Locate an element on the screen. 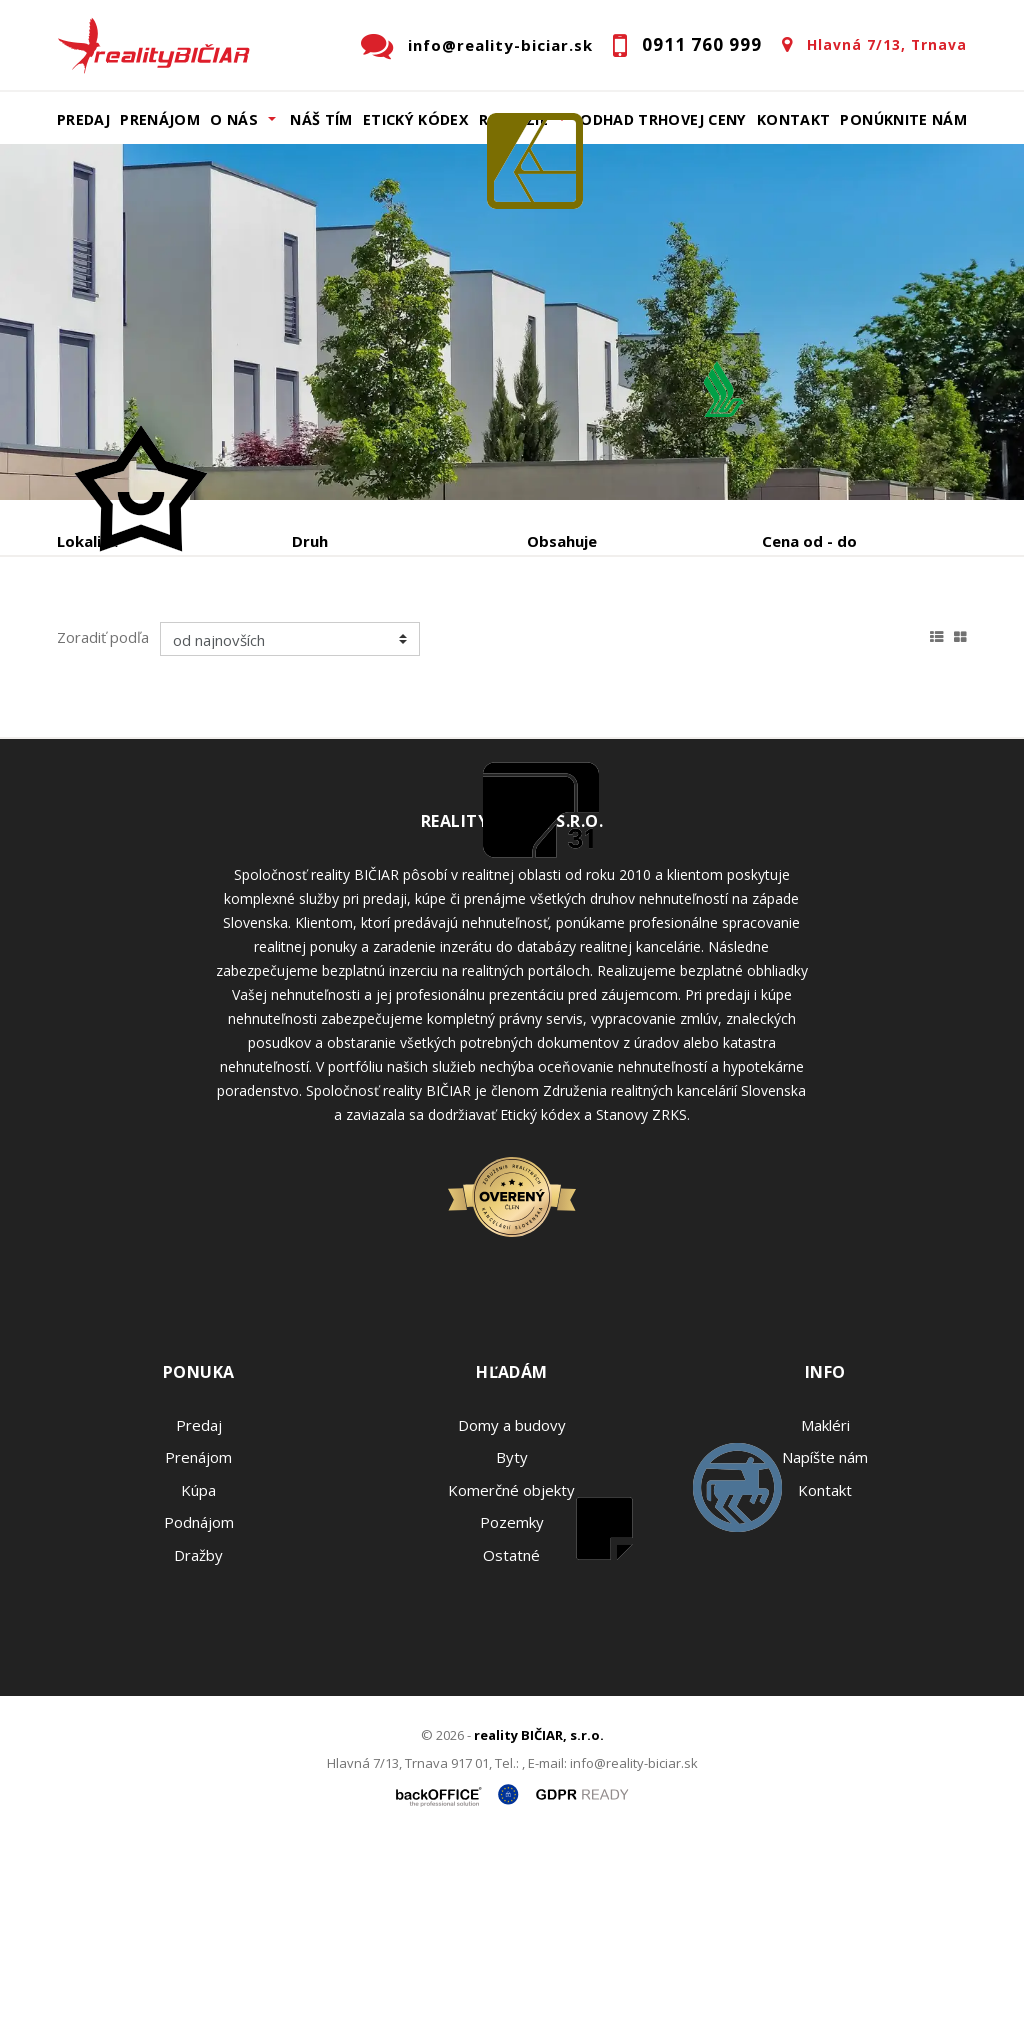  Singapore Airlines app or website is located at coordinates (724, 389).